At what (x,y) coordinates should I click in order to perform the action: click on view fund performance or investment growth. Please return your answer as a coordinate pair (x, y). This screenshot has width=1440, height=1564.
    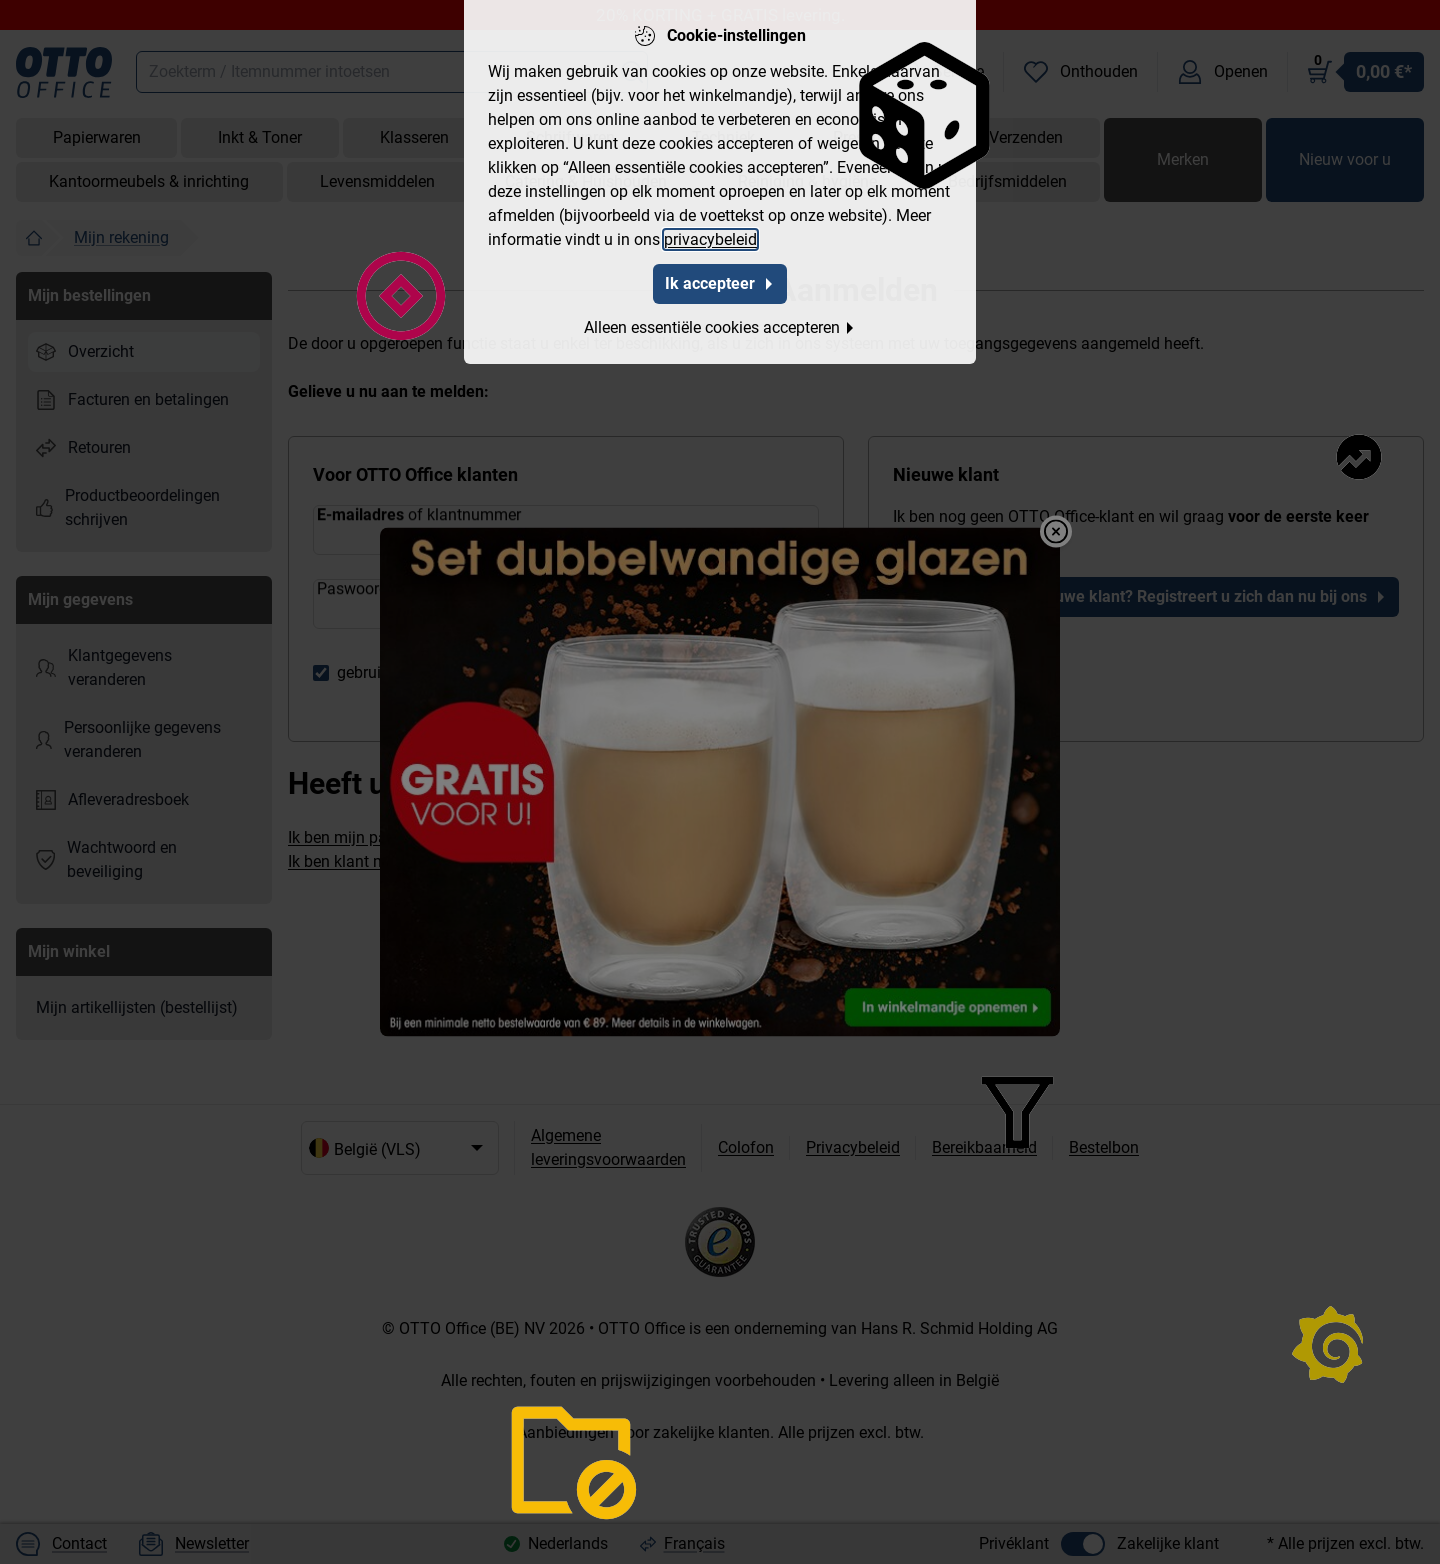
    Looking at the image, I should click on (1359, 457).